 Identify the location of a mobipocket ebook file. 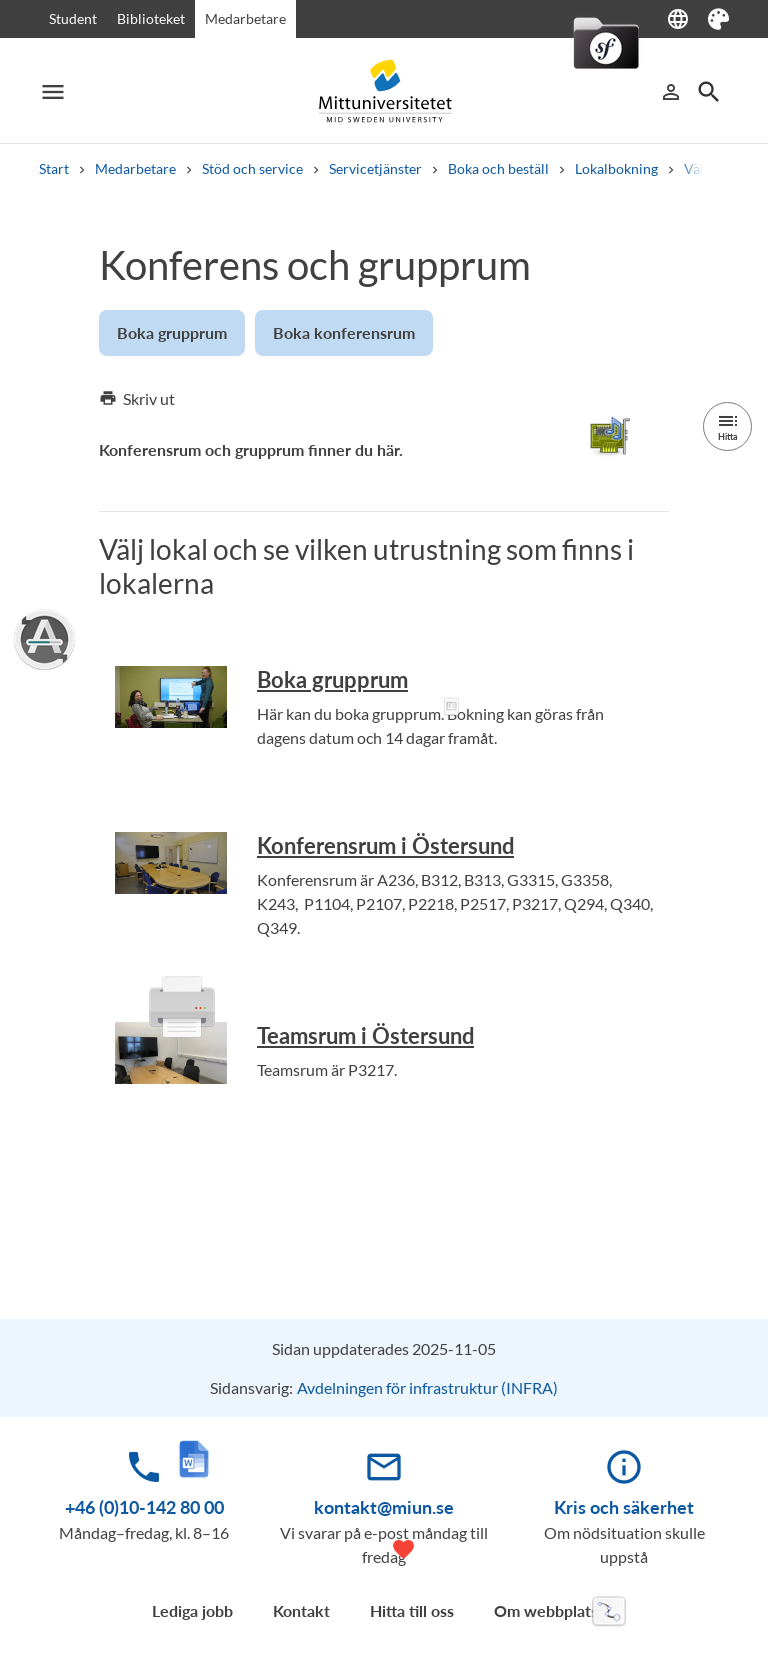
(451, 706).